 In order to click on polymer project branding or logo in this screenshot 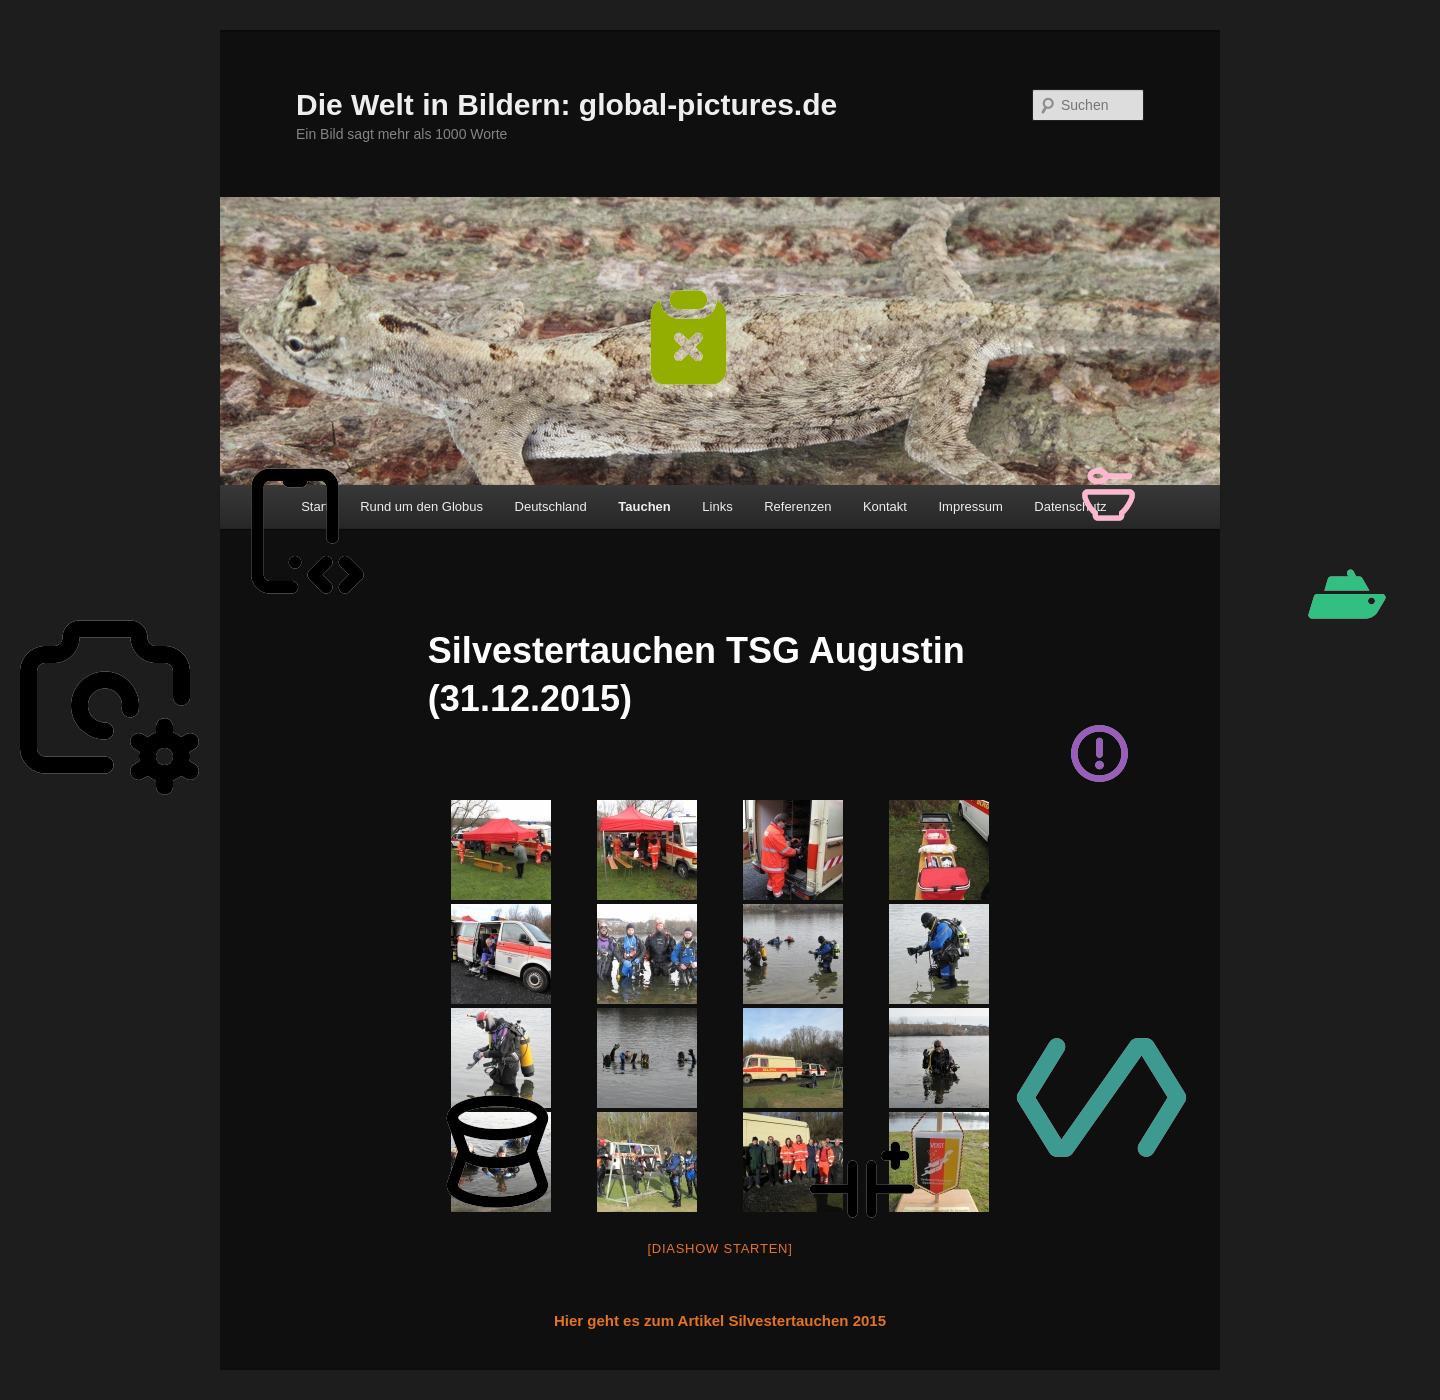, I will do `click(1101, 1097)`.